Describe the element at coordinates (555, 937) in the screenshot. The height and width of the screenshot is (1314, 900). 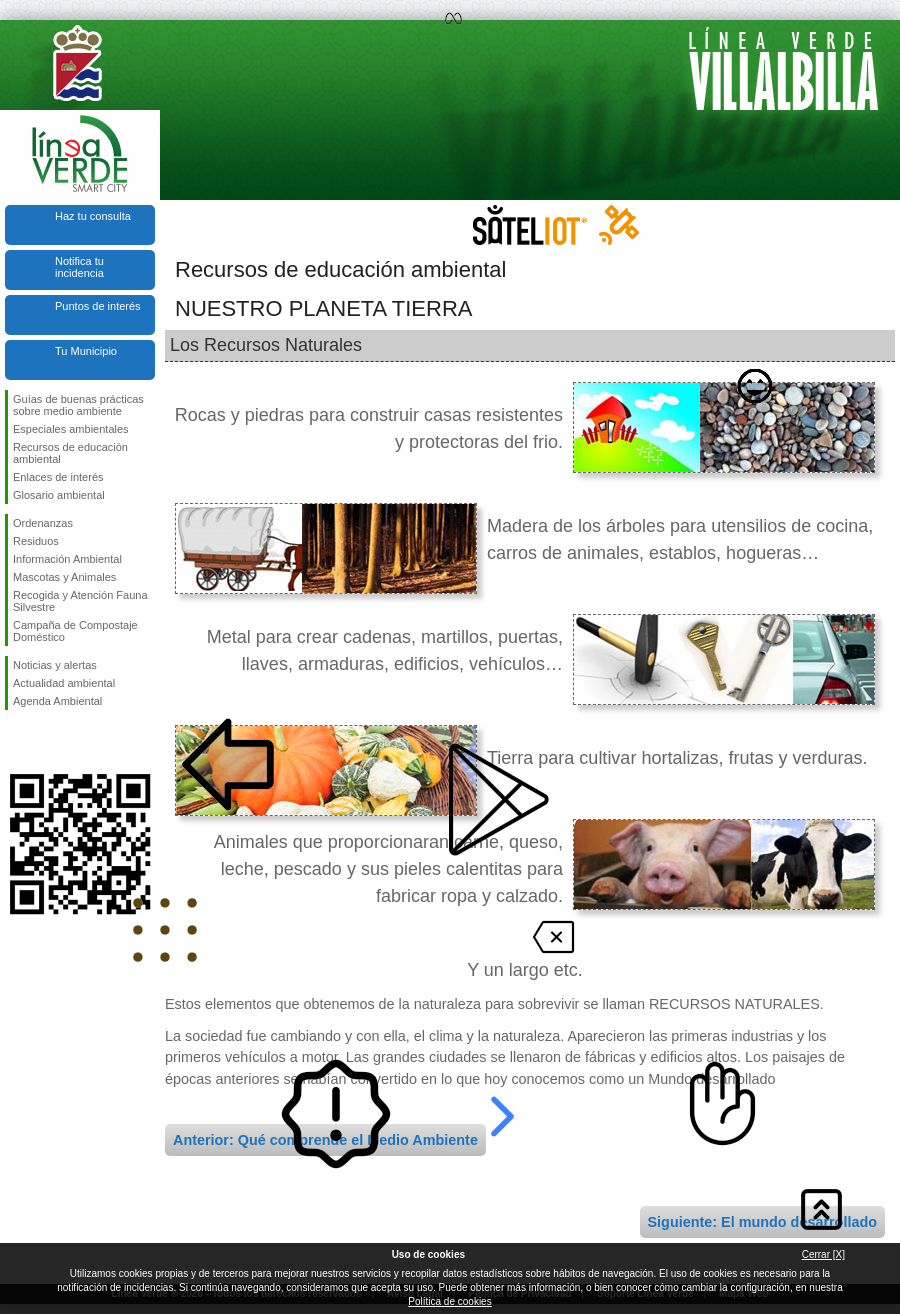
I see `delete the last character entered` at that location.